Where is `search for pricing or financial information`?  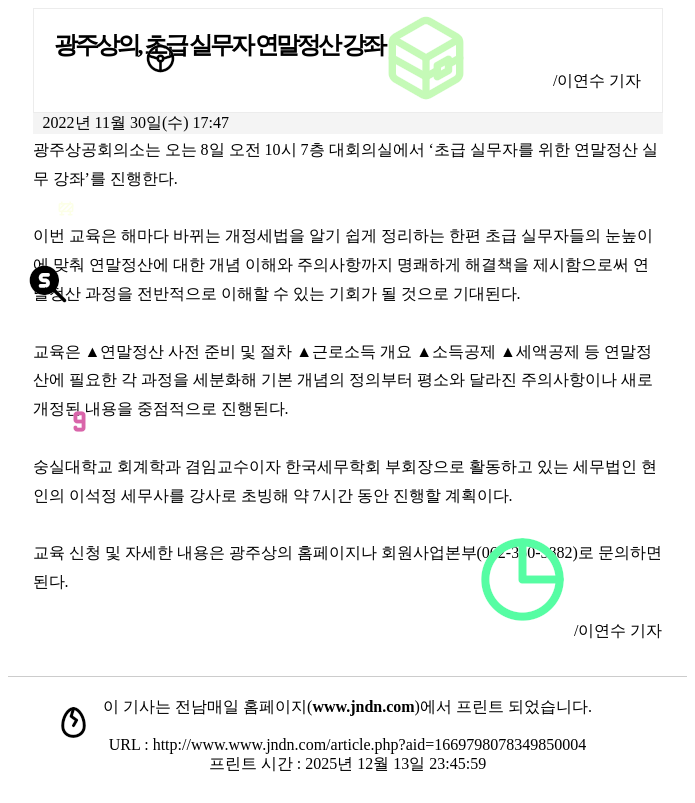
search for pricing or financial information is located at coordinates (48, 284).